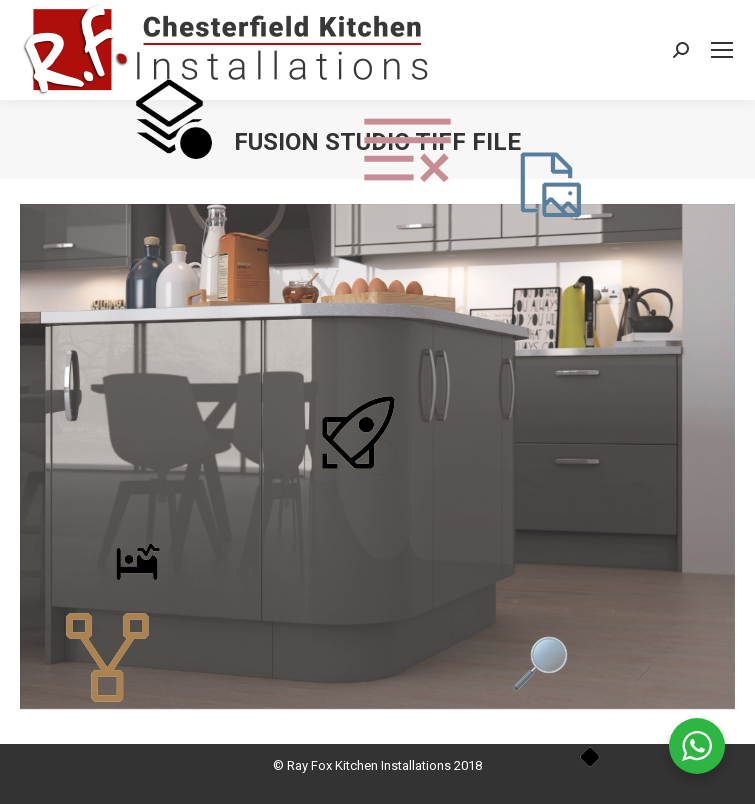  I want to click on open a media file, so click(546, 182).